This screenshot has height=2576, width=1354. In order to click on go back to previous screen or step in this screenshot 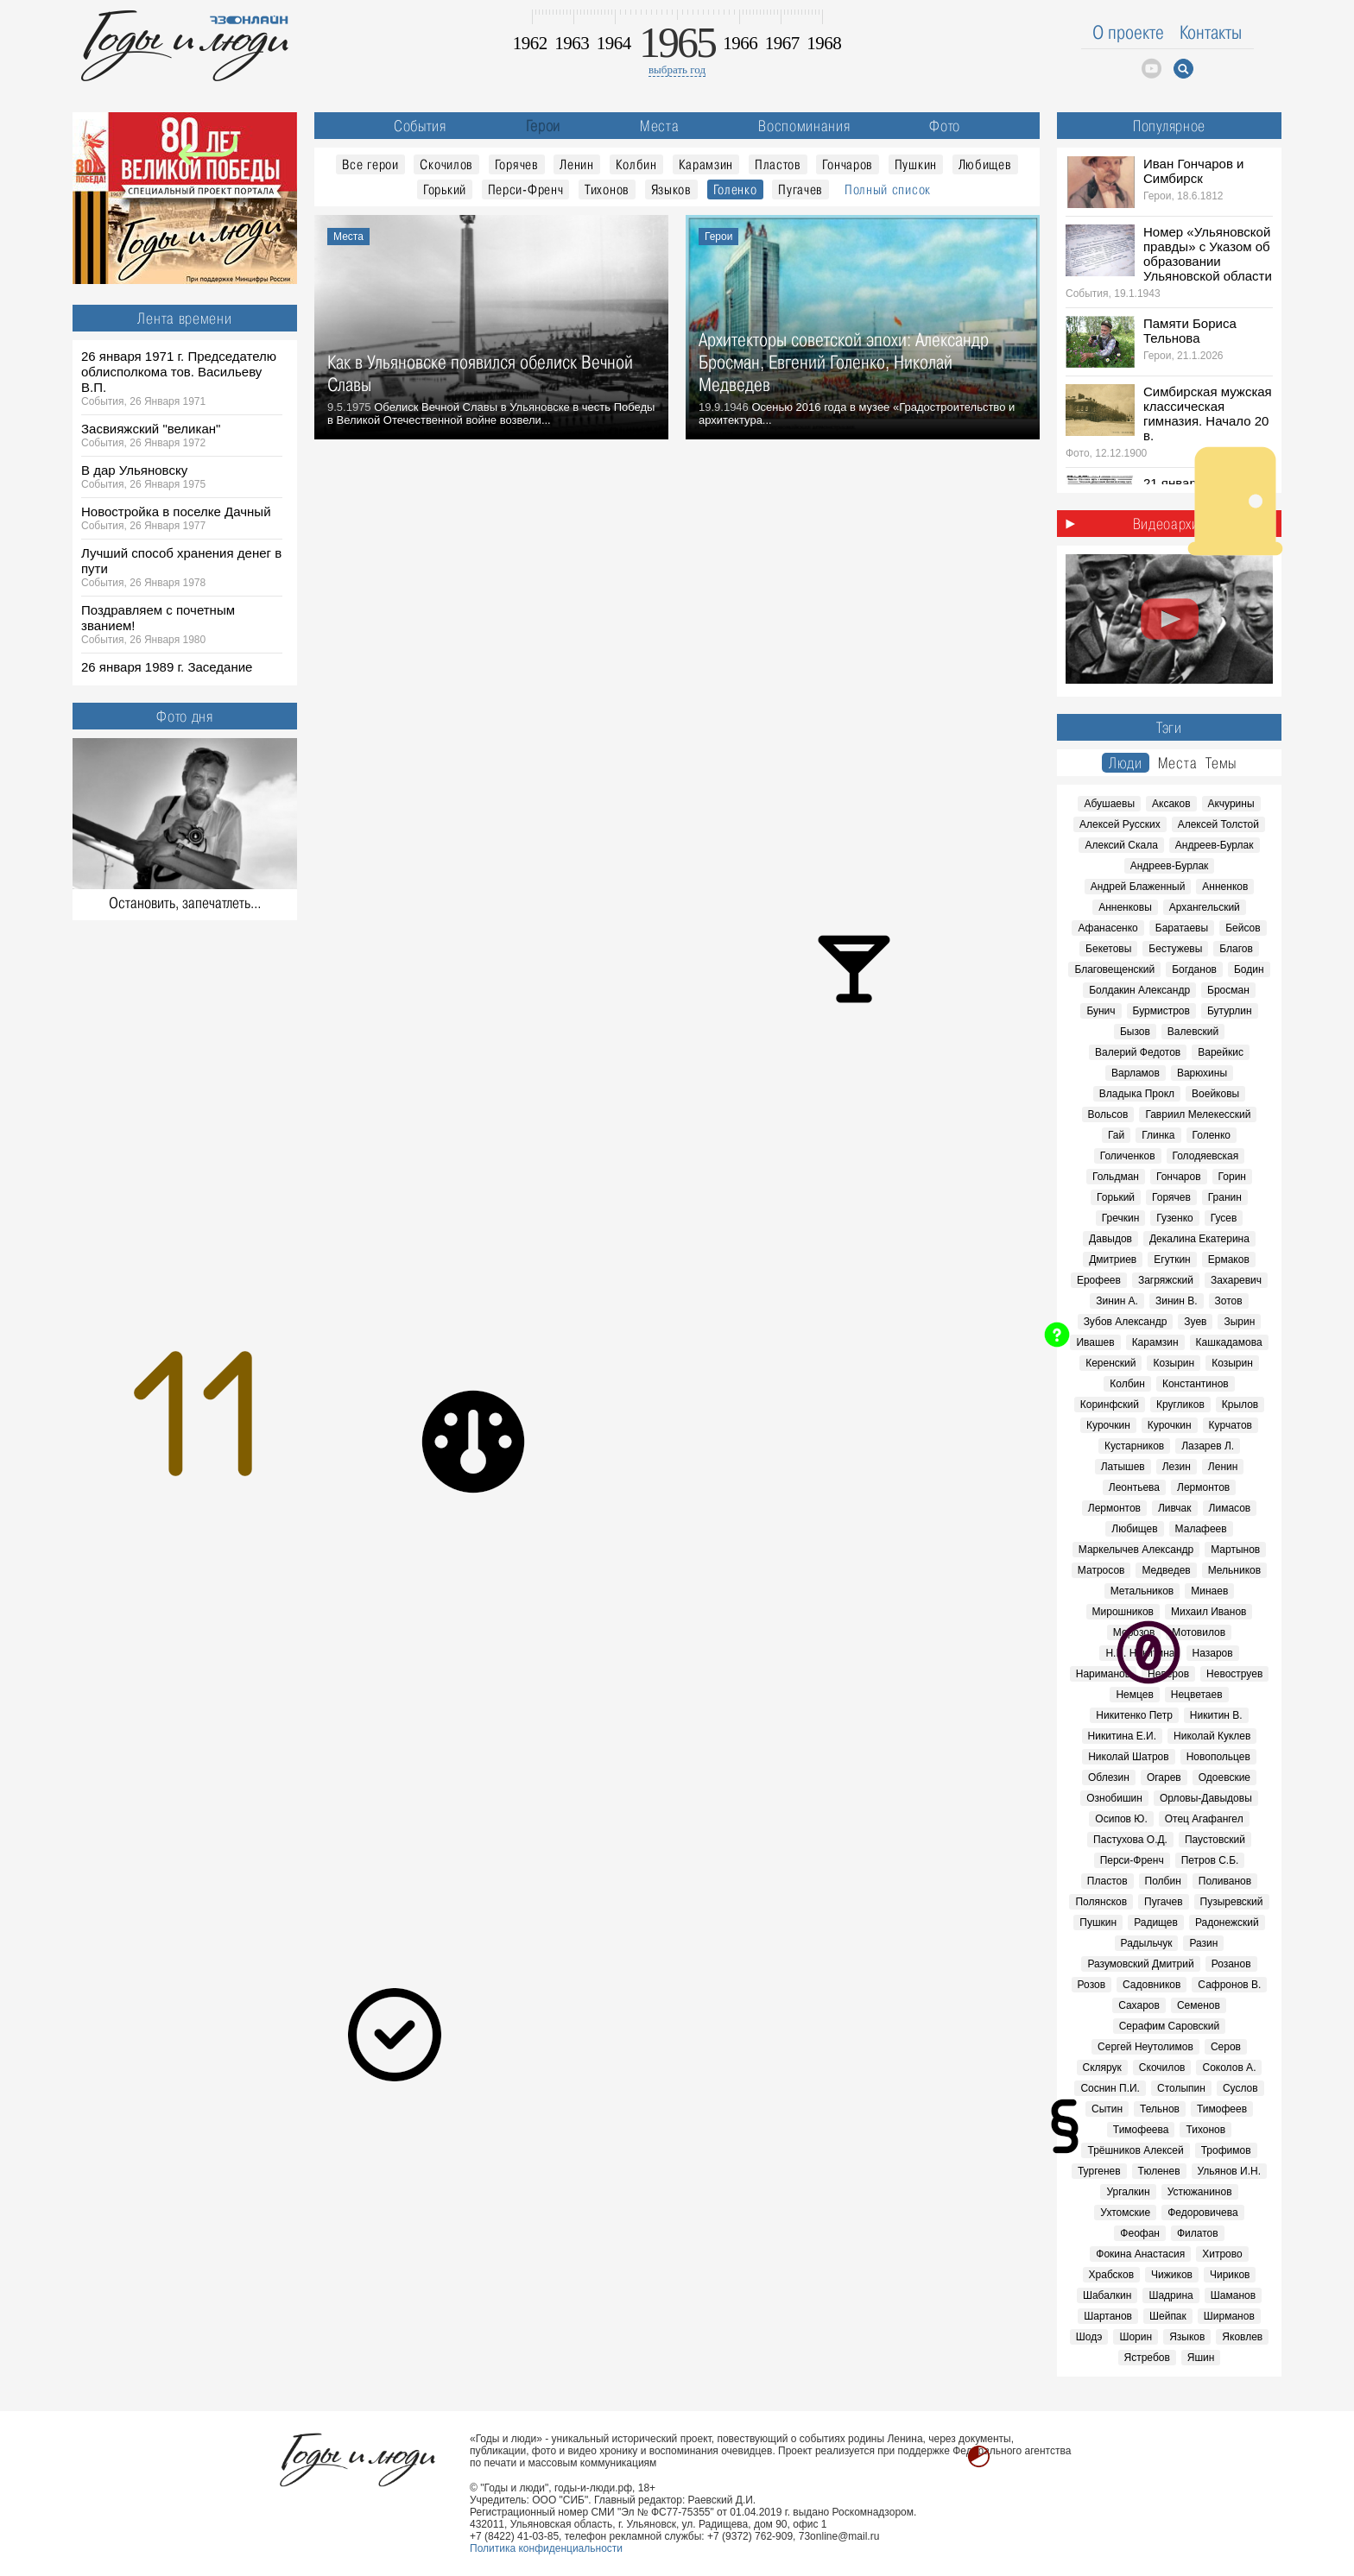, I will do `click(208, 150)`.